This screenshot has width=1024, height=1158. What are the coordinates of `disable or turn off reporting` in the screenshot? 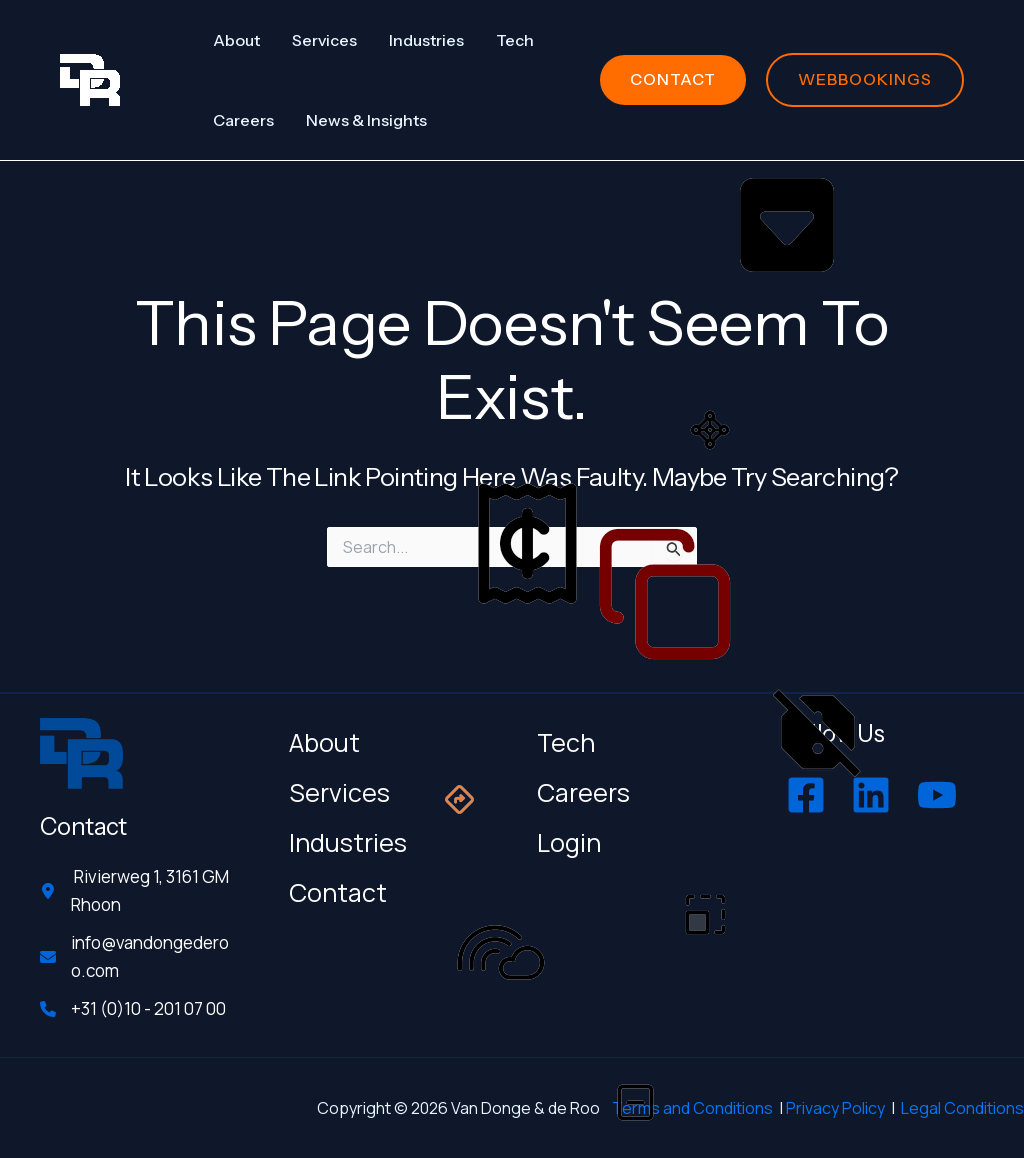 It's located at (818, 732).